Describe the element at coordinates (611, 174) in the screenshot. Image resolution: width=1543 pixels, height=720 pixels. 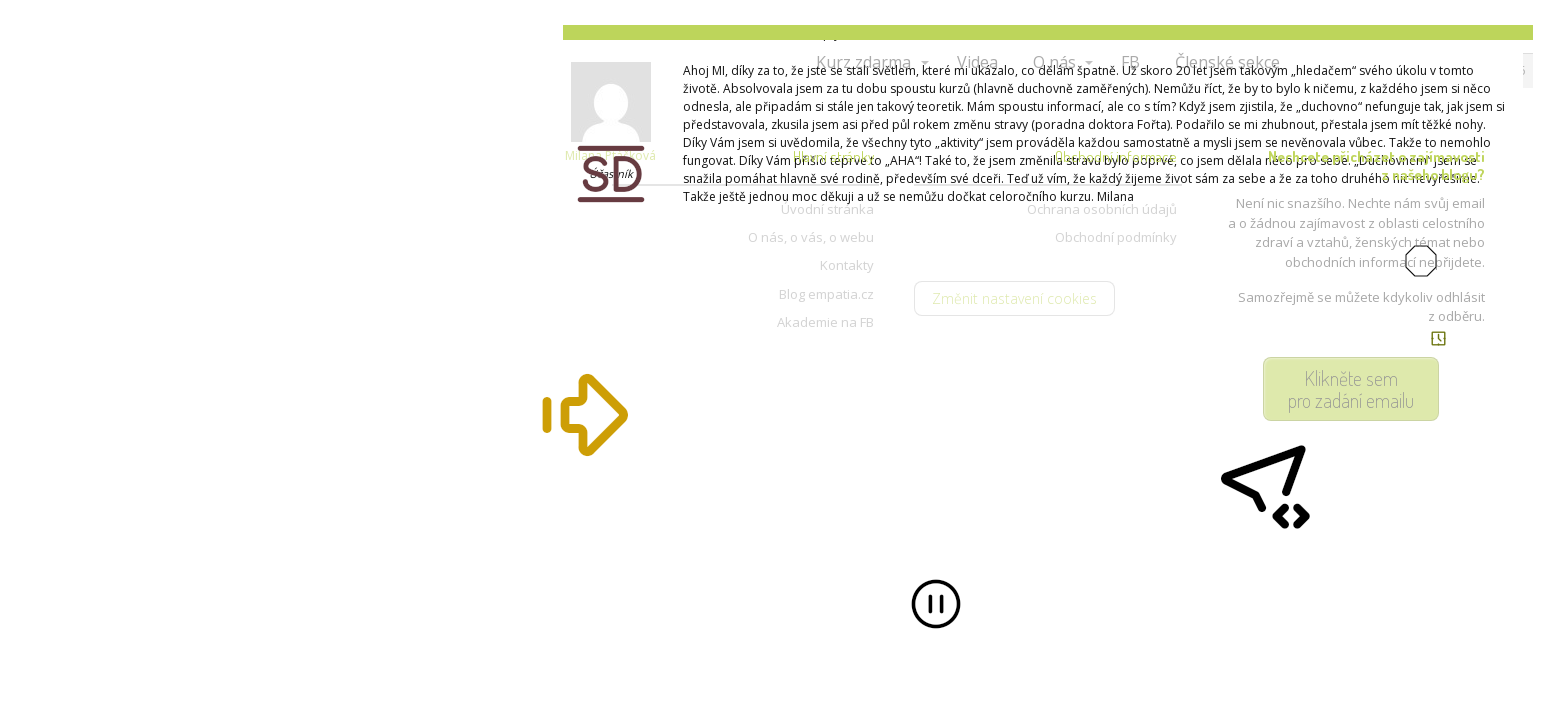
I see `indicates standard definition video quality` at that location.